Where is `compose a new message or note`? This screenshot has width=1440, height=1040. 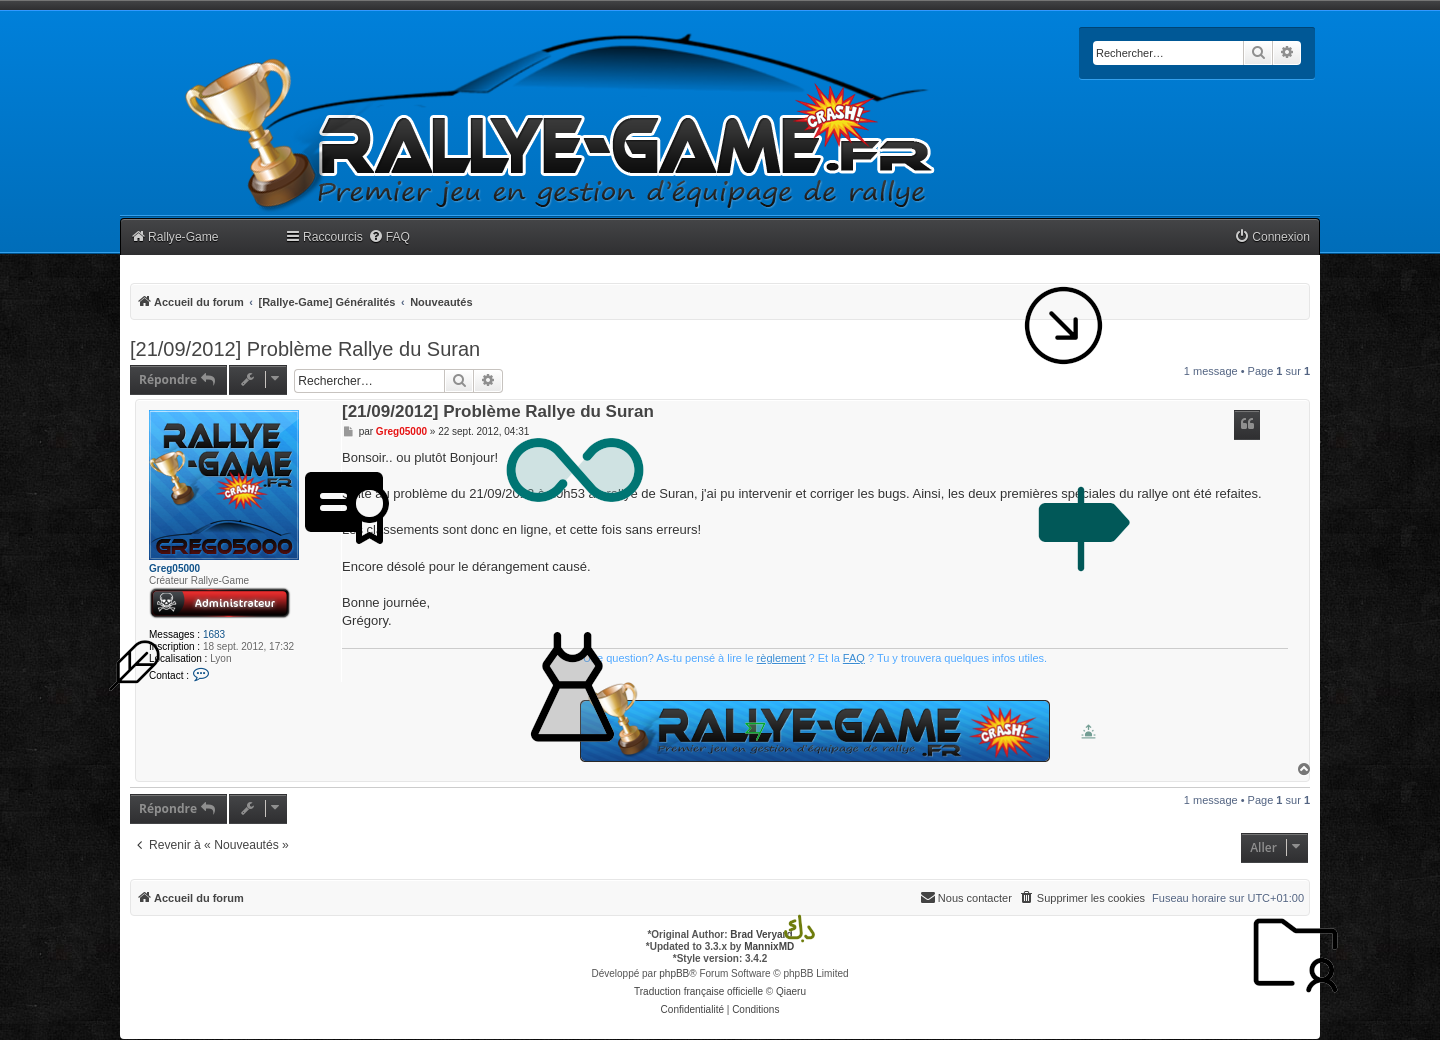 compose a new message or note is located at coordinates (133, 666).